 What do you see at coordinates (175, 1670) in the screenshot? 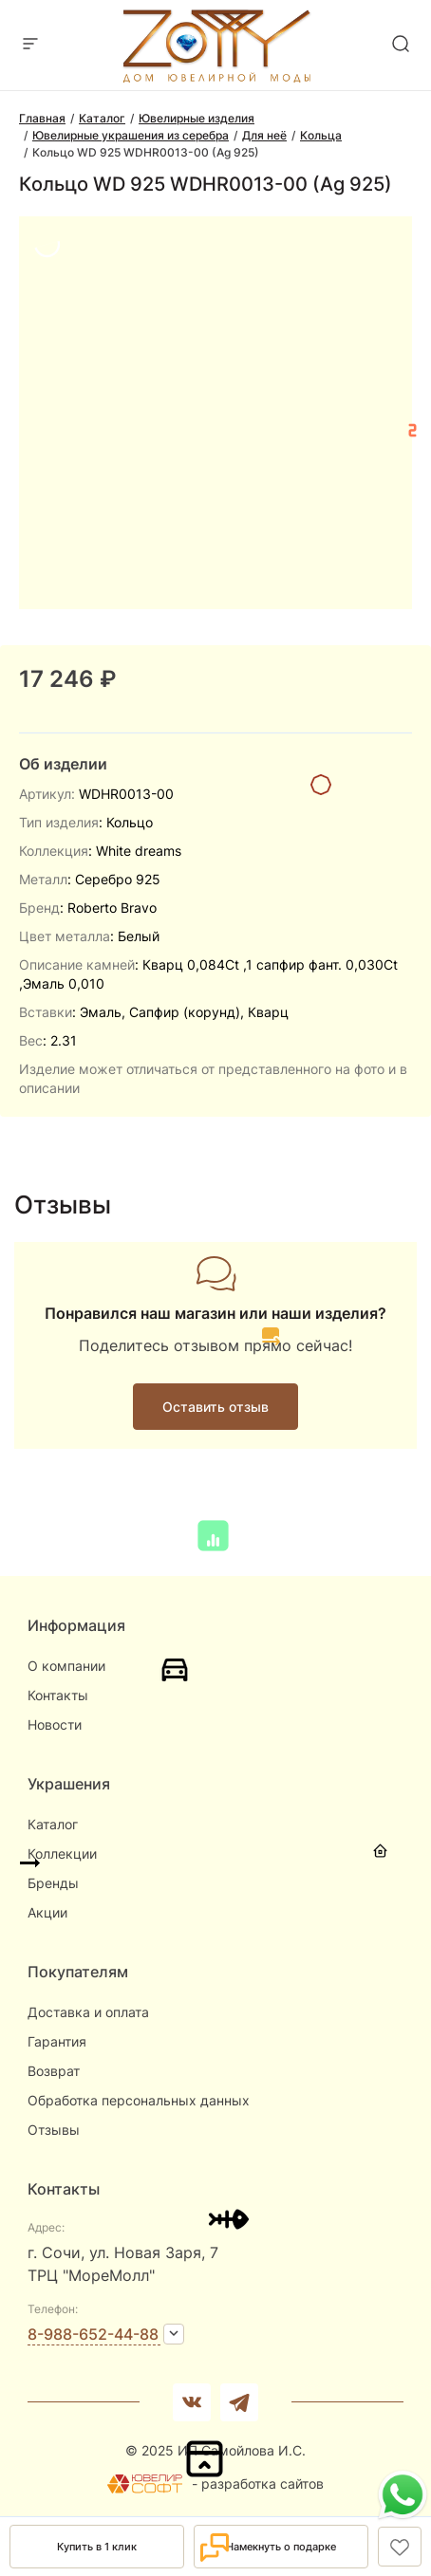
I see `indicates it's time to leave for your destination` at bounding box center [175, 1670].